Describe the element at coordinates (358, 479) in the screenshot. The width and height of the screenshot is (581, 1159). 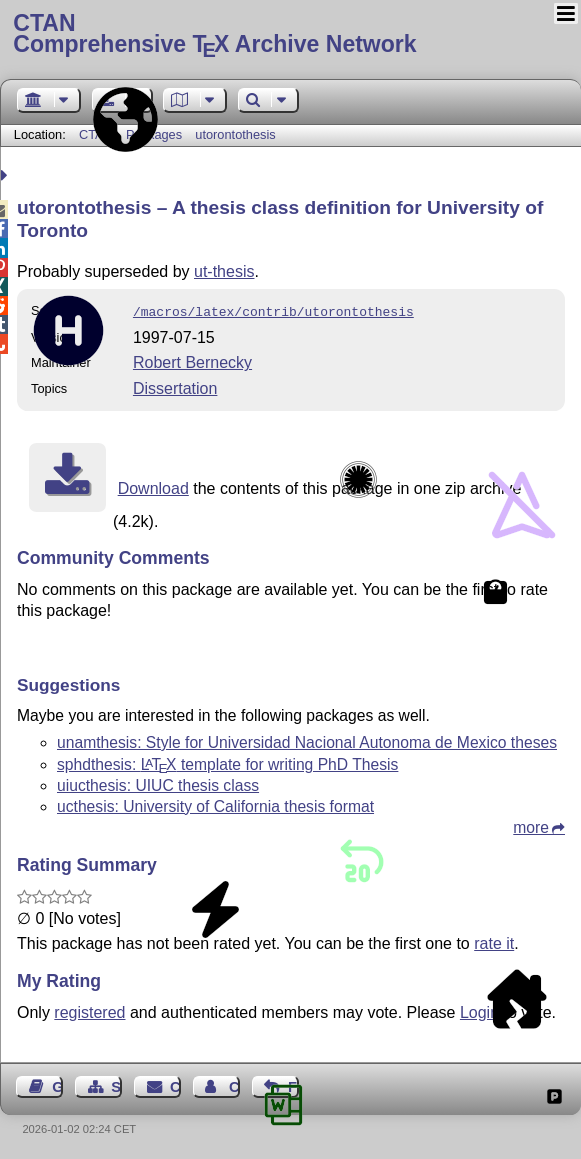
I see `first order logo from star wars franchise` at that location.